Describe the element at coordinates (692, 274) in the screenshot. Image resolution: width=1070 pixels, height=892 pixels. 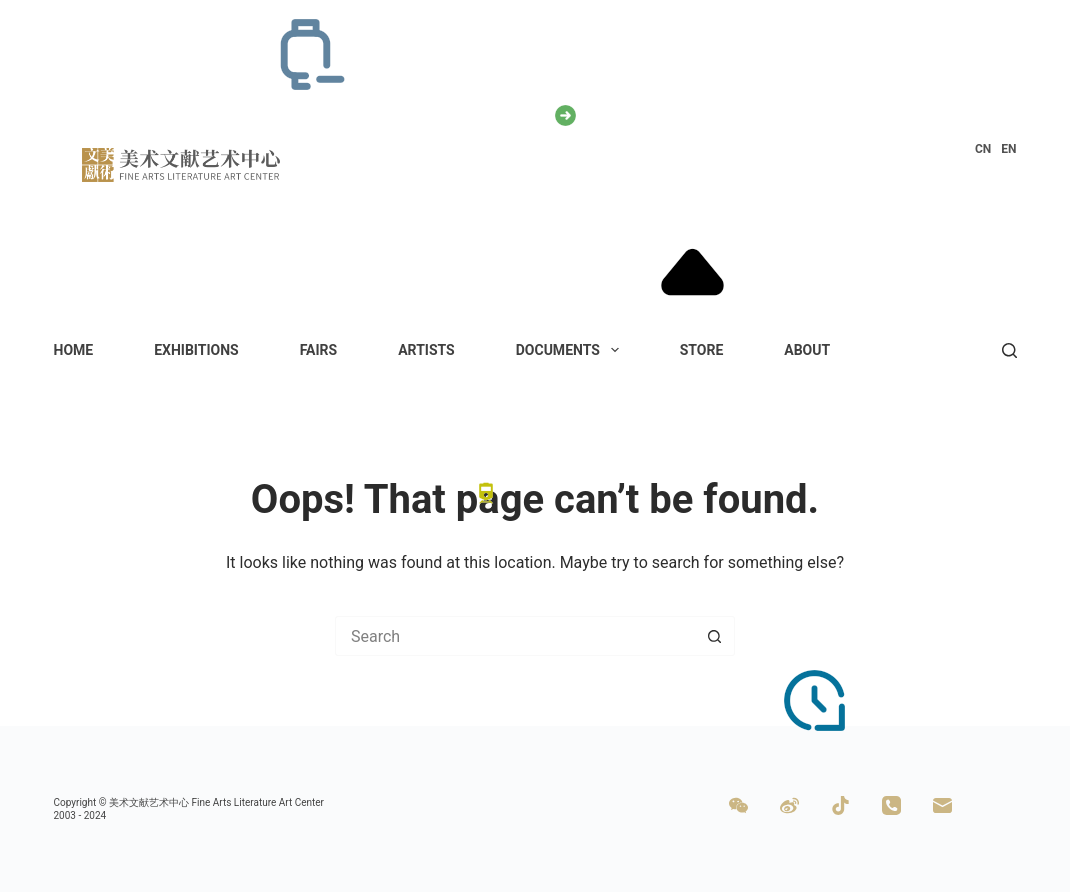
I see `scroll to top of page` at that location.